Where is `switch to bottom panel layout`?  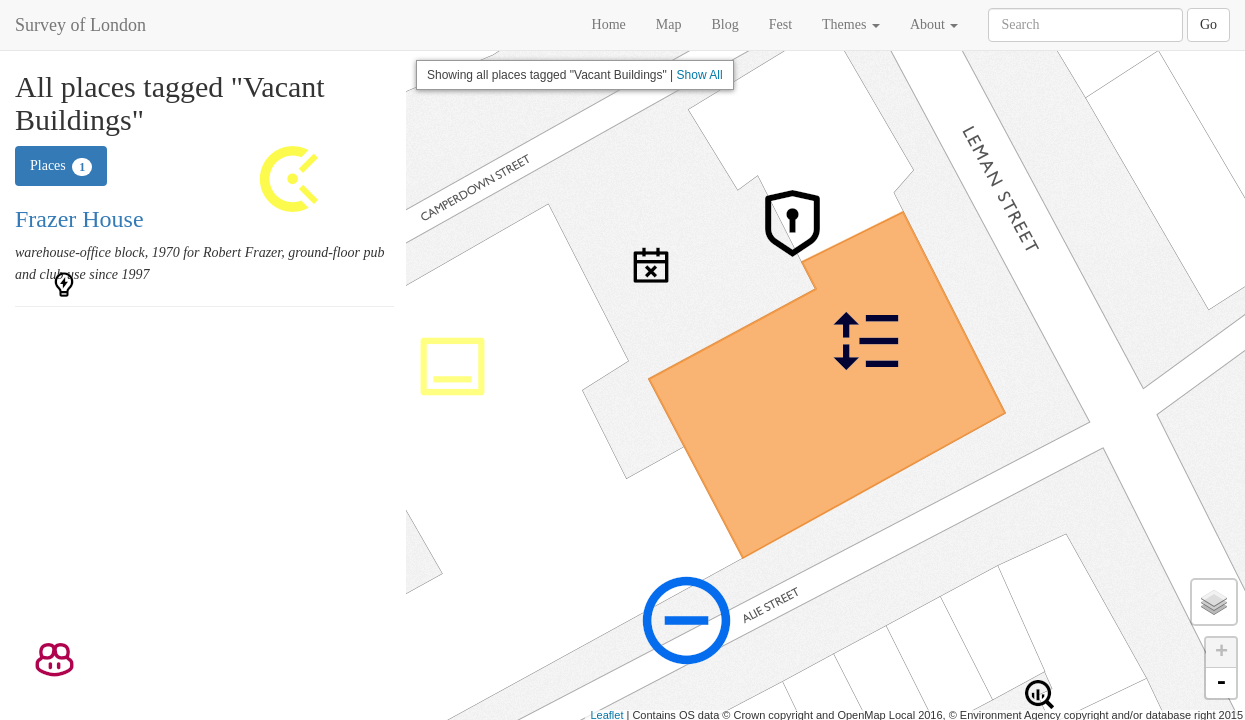 switch to bottom panel layout is located at coordinates (452, 366).